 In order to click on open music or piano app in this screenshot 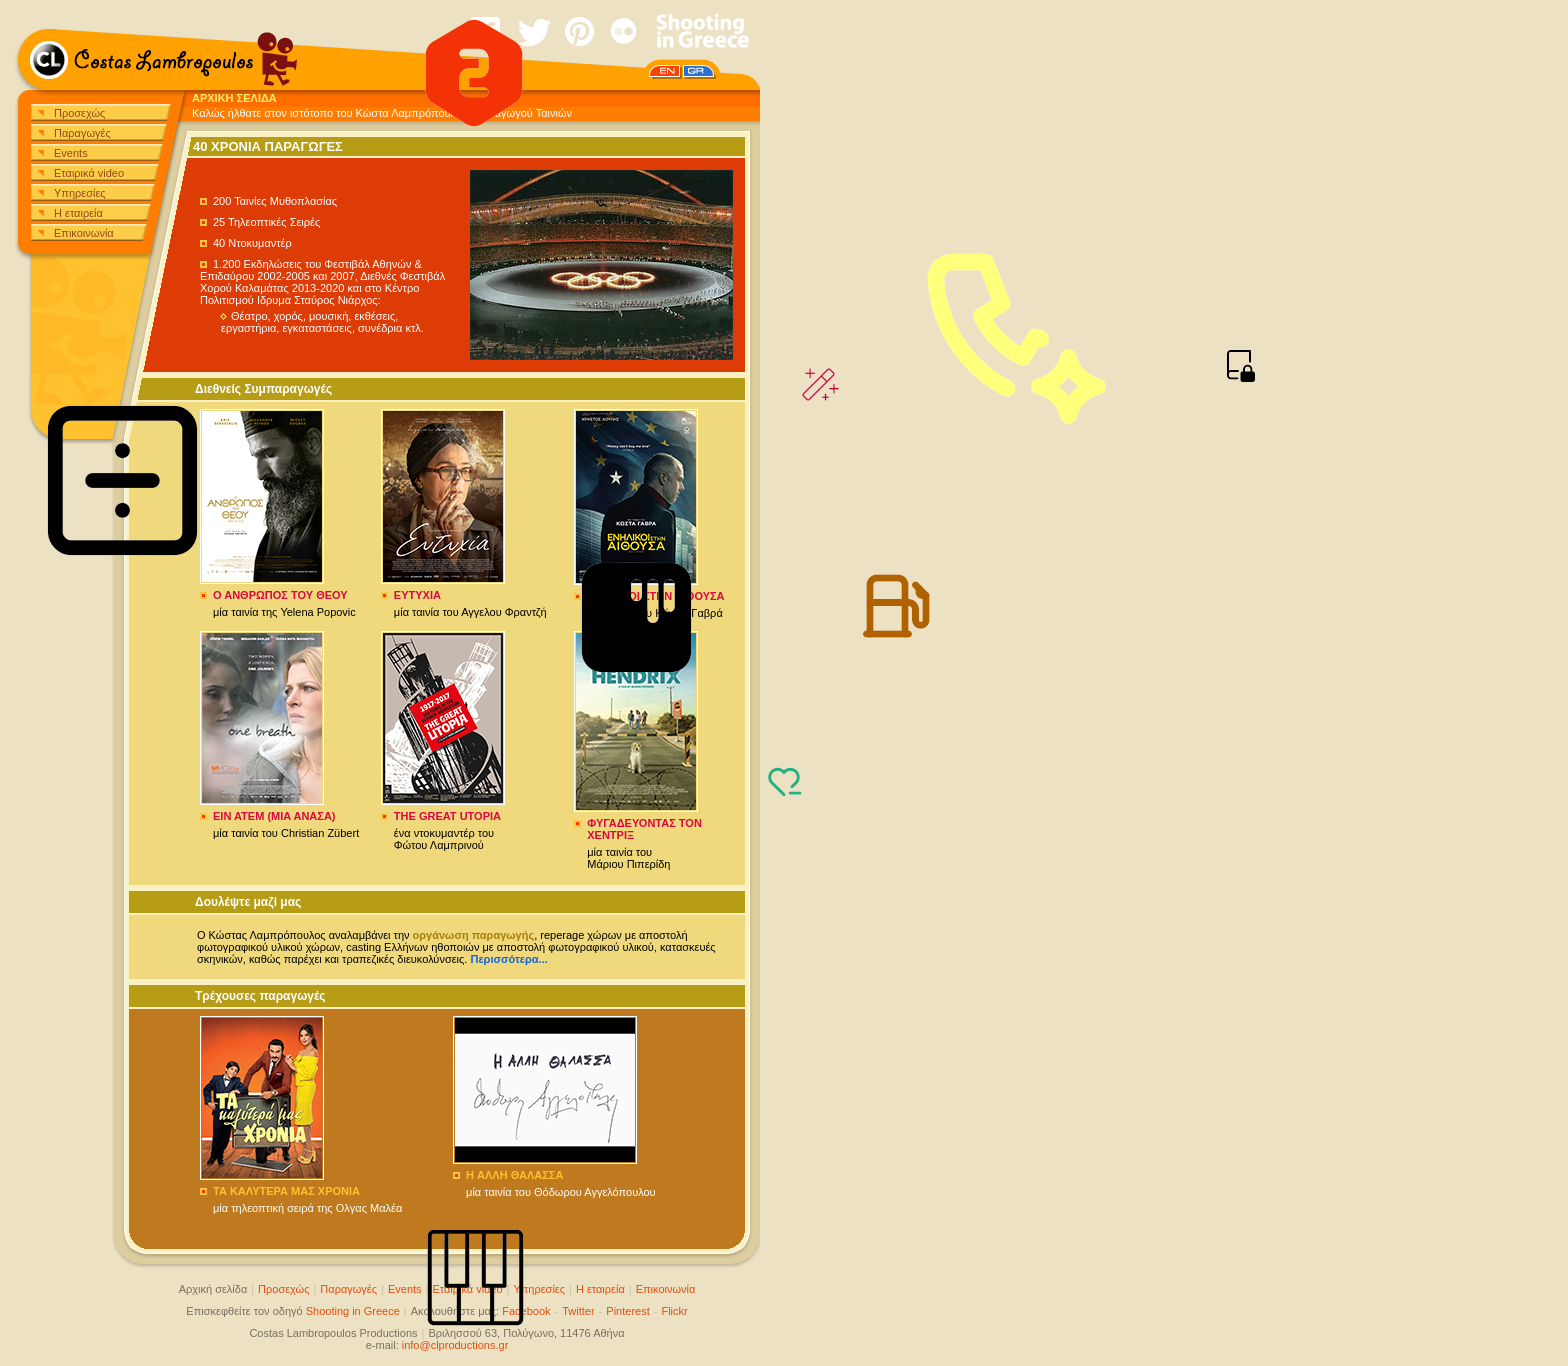, I will do `click(475, 1277)`.